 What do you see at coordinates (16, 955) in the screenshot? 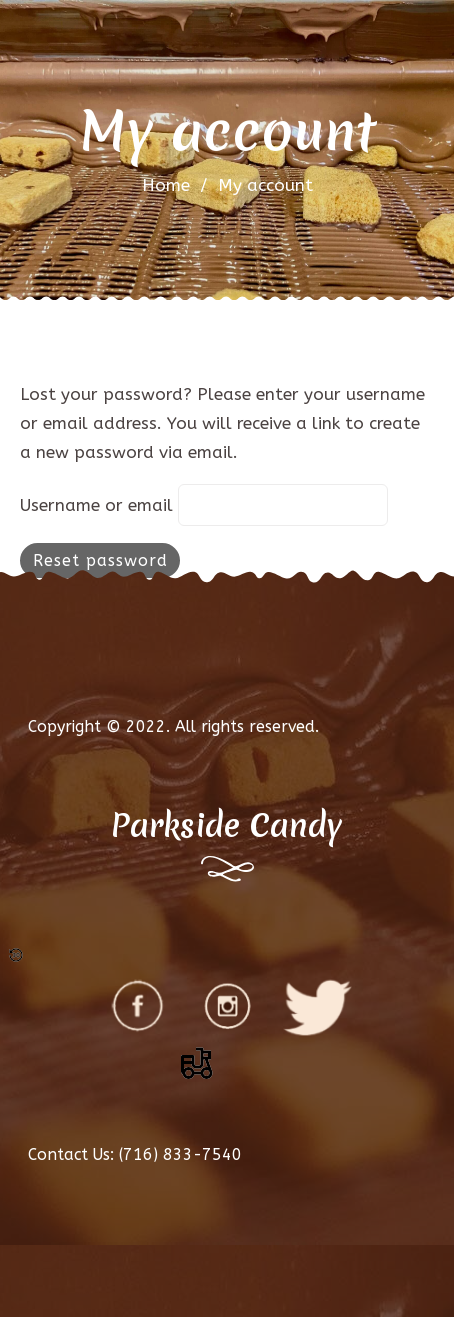
I see `rewind 30 seconds` at bounding box center [16, 955].